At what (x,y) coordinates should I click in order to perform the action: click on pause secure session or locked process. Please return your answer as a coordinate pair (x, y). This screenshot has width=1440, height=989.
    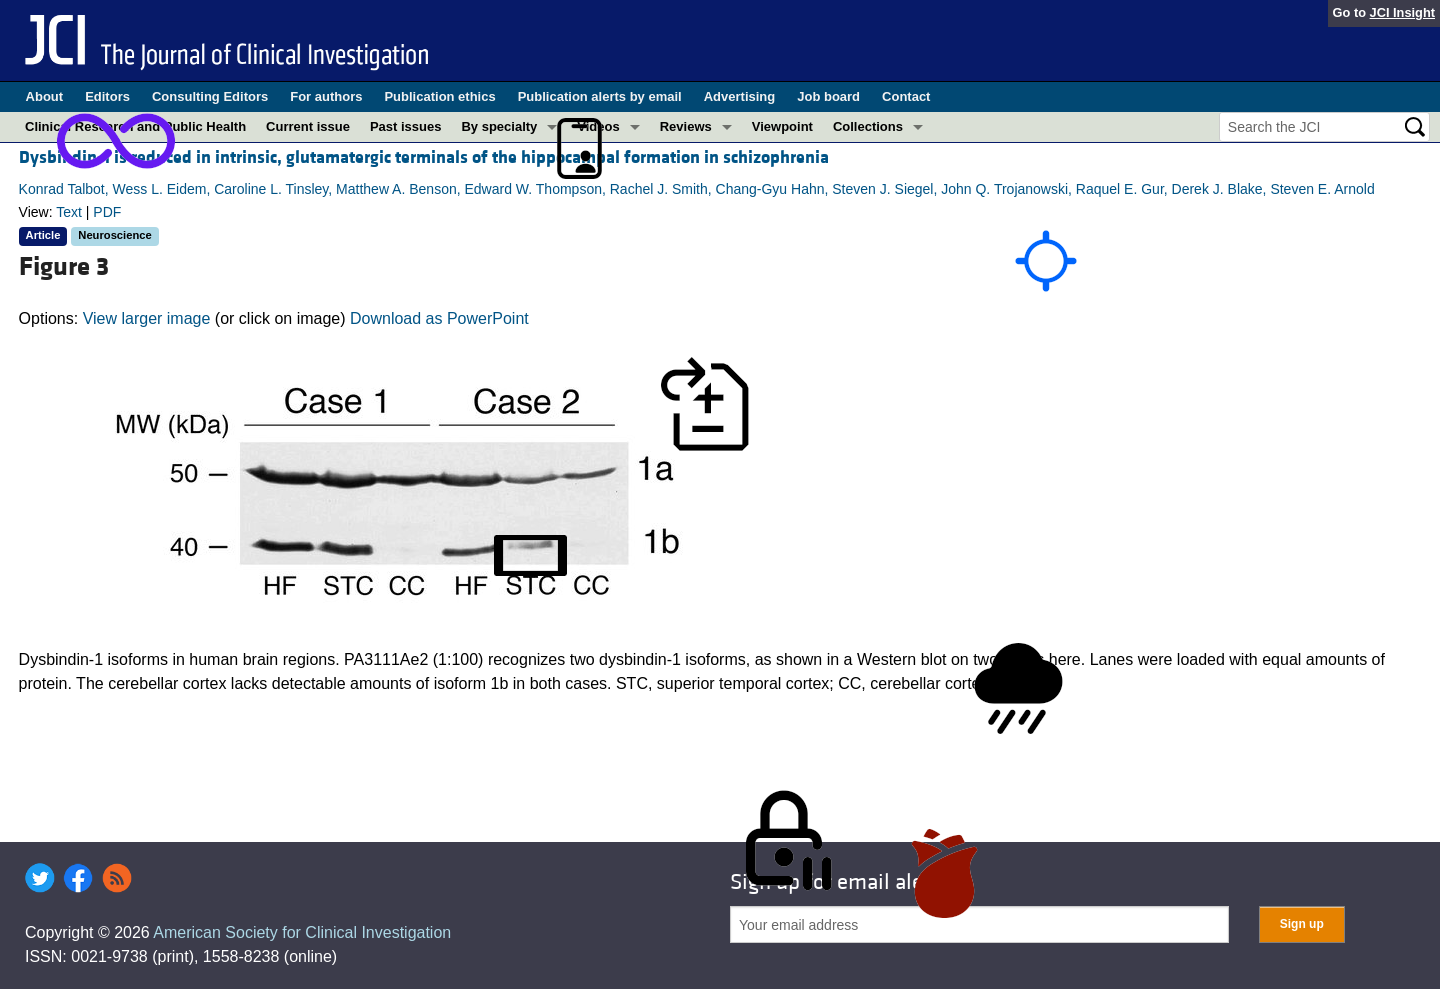
    Looking at the image, I should click on (784, 838).